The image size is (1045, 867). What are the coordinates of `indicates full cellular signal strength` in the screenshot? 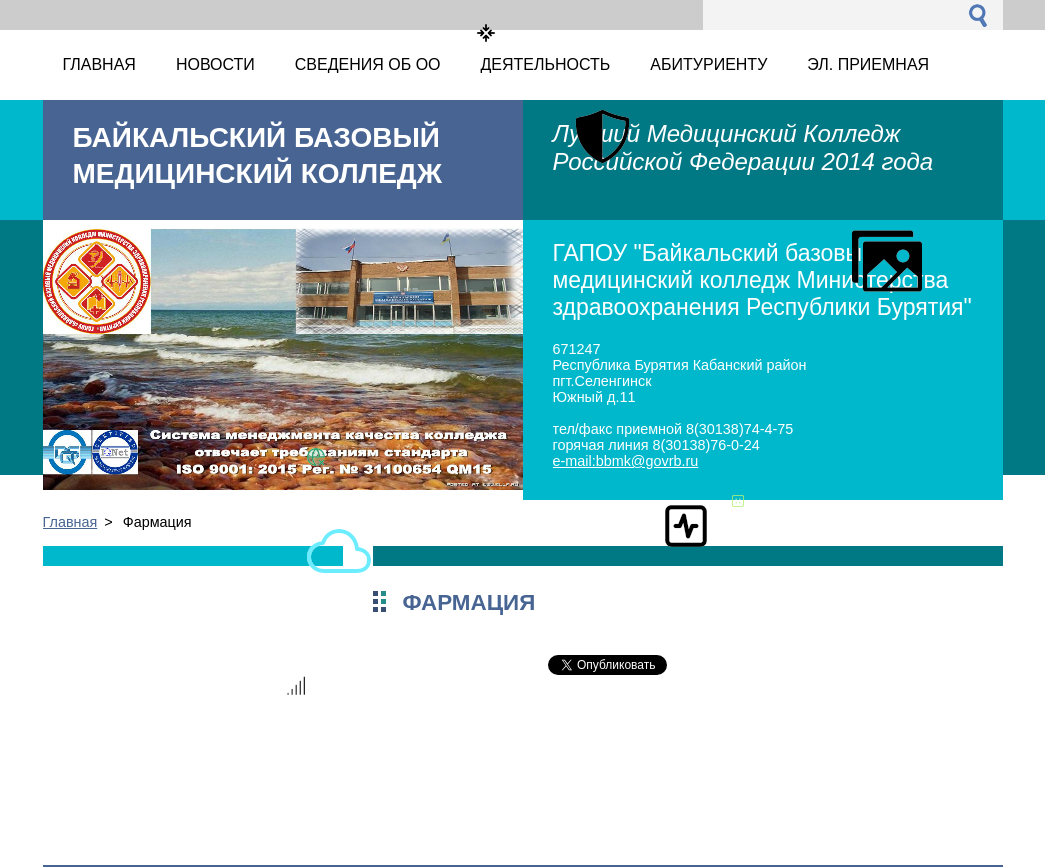 It's located at (297, 687).